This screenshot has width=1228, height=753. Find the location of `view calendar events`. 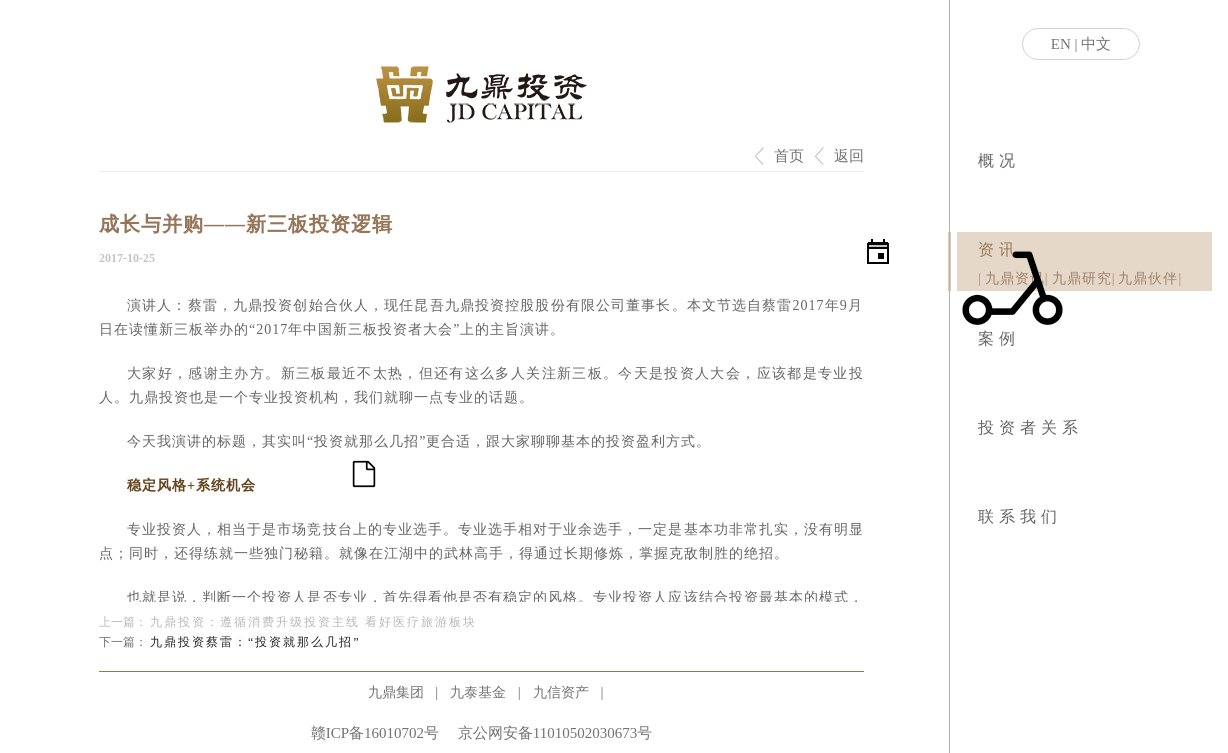

view calendar events is located at coordinates (878, 252).